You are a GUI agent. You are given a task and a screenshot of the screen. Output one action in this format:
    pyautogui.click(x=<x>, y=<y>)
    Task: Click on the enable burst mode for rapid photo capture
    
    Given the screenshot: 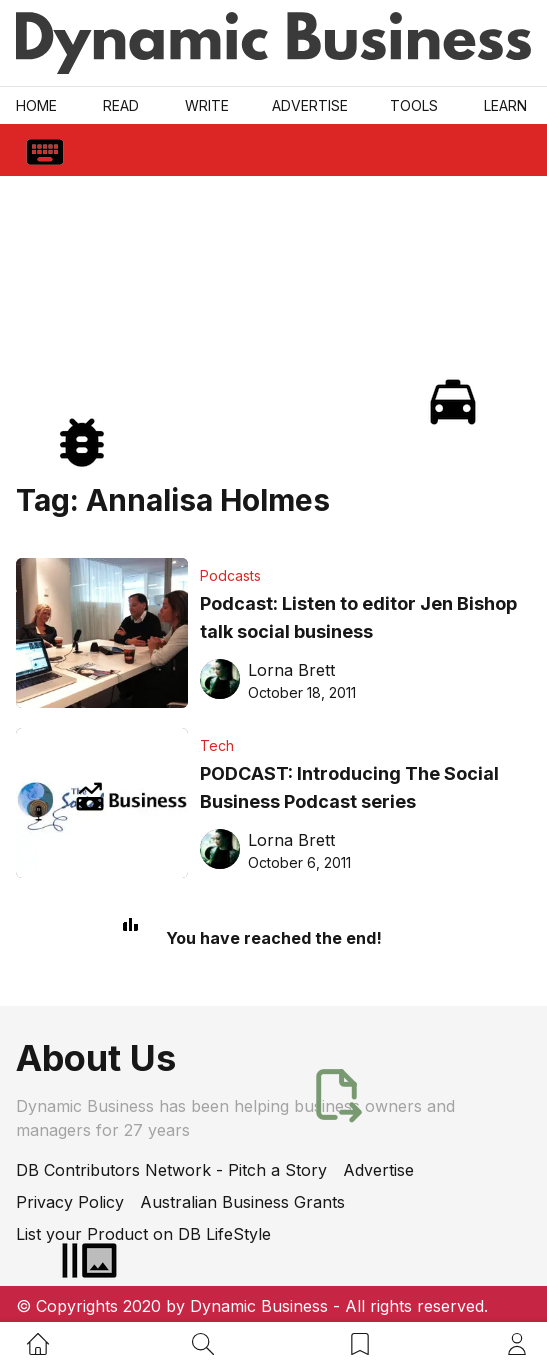 What is the action you would take?
    pyautogui.click(x=89, y=1260)
    